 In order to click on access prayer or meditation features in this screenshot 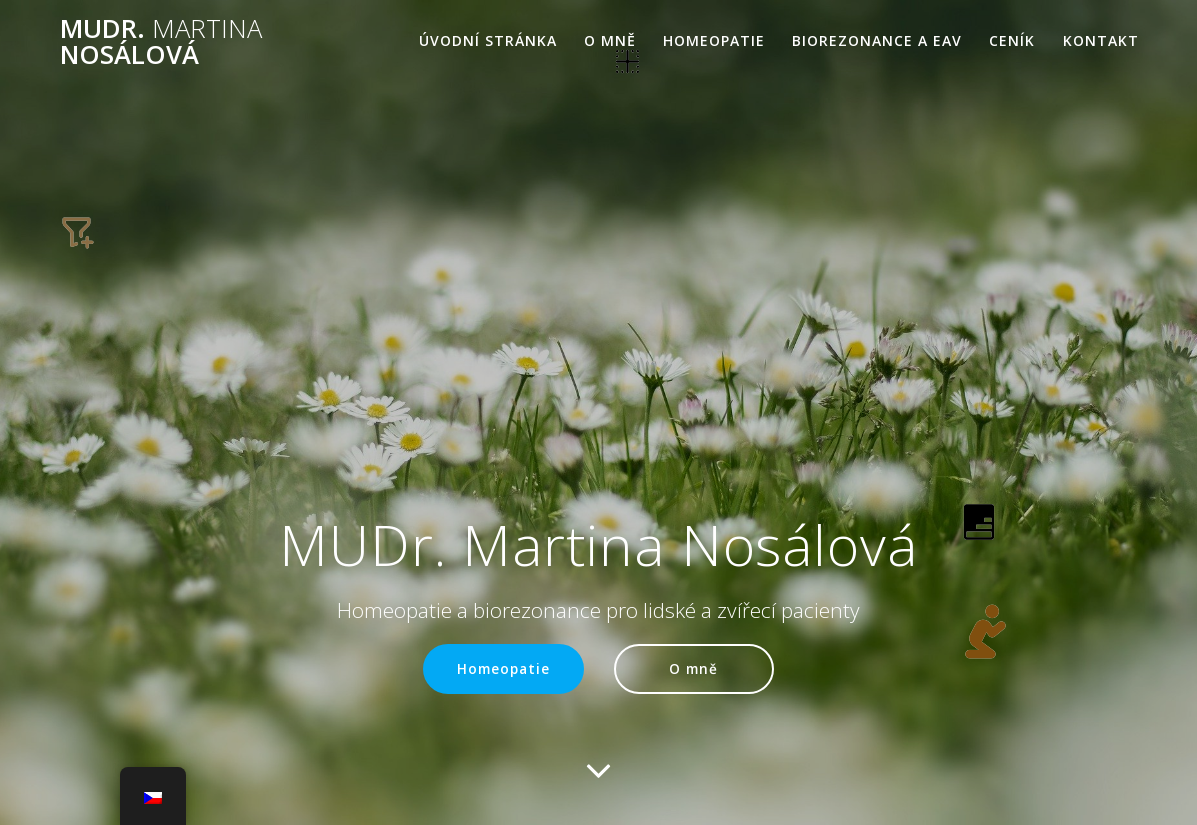, I will do `click(985, 631)`.